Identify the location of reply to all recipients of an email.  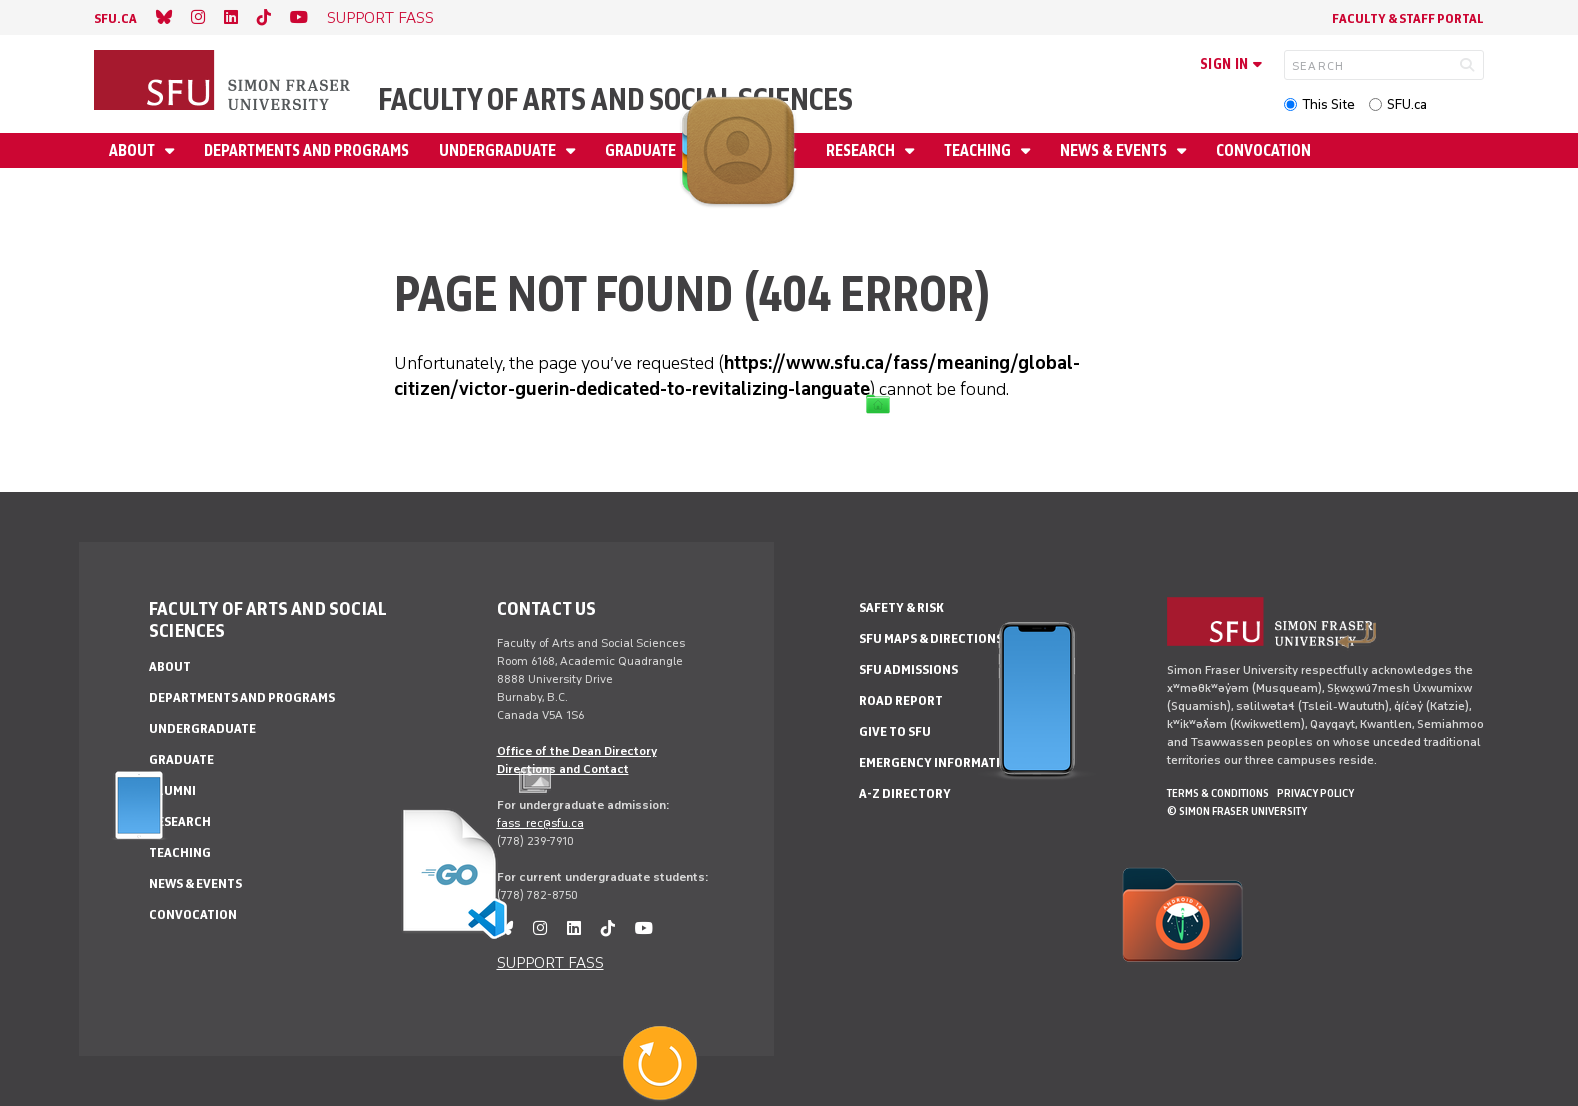
(1356, 633).